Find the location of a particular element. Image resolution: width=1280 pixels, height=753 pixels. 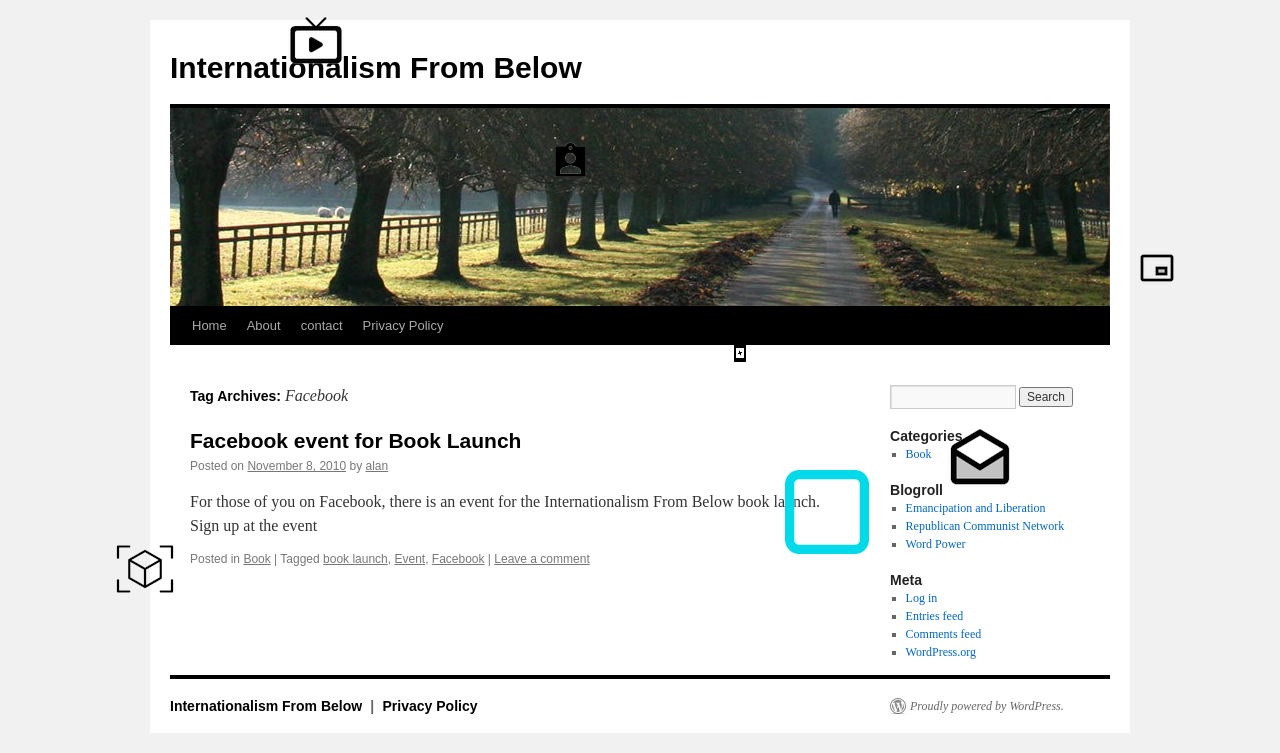

view user profile or account details is located at coordinates (570, 161).